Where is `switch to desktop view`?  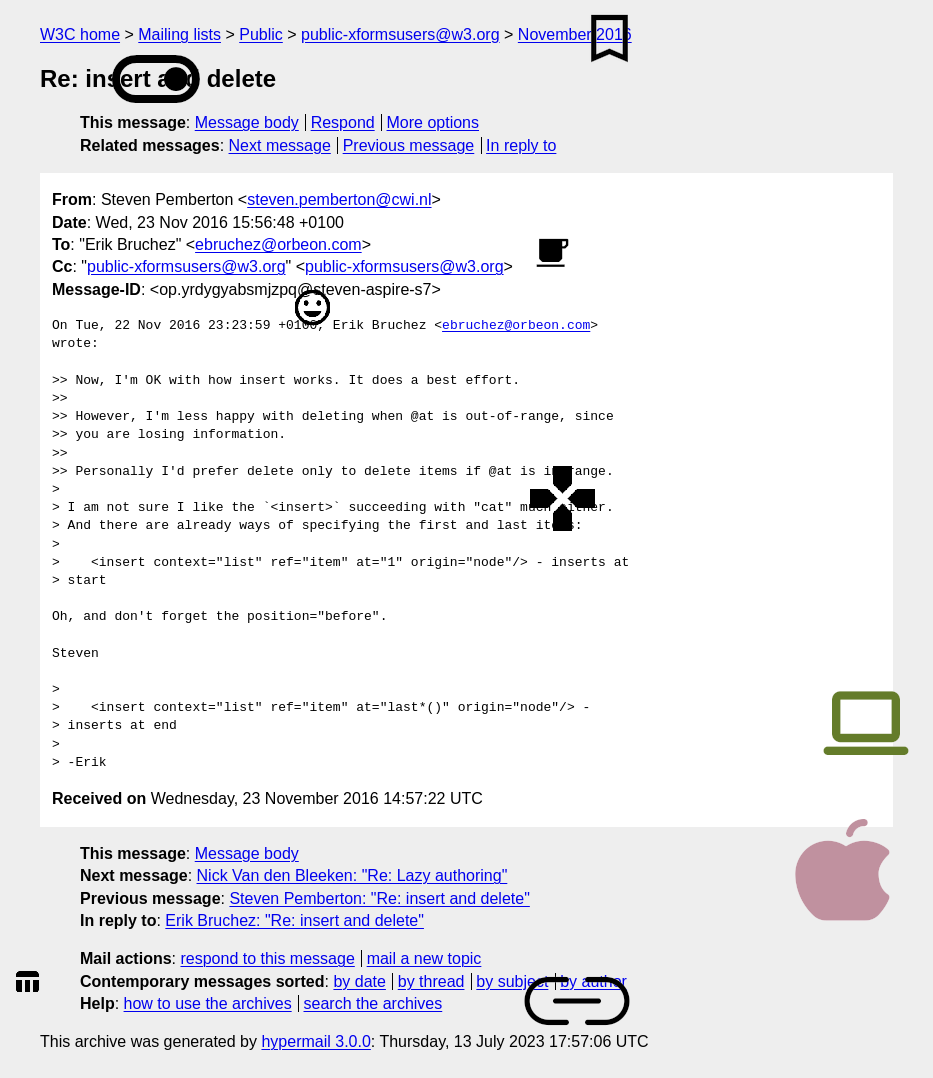
switch to desktop view is located at coordinates (866, 721).